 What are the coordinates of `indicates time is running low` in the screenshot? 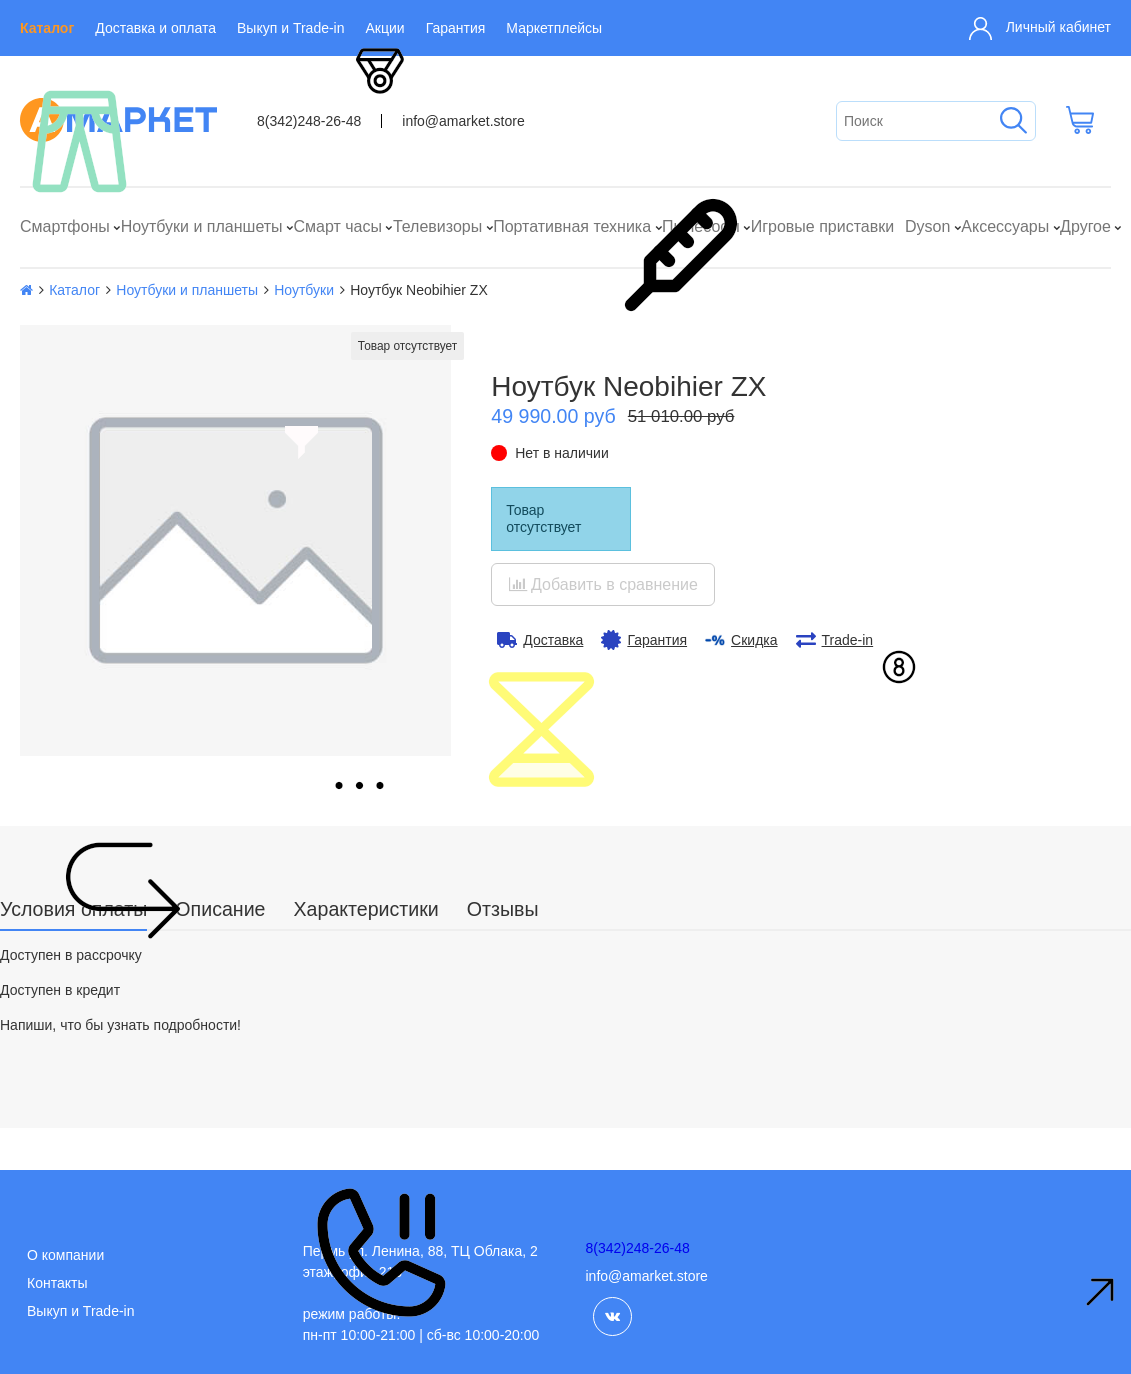 It's located at (541, 729).